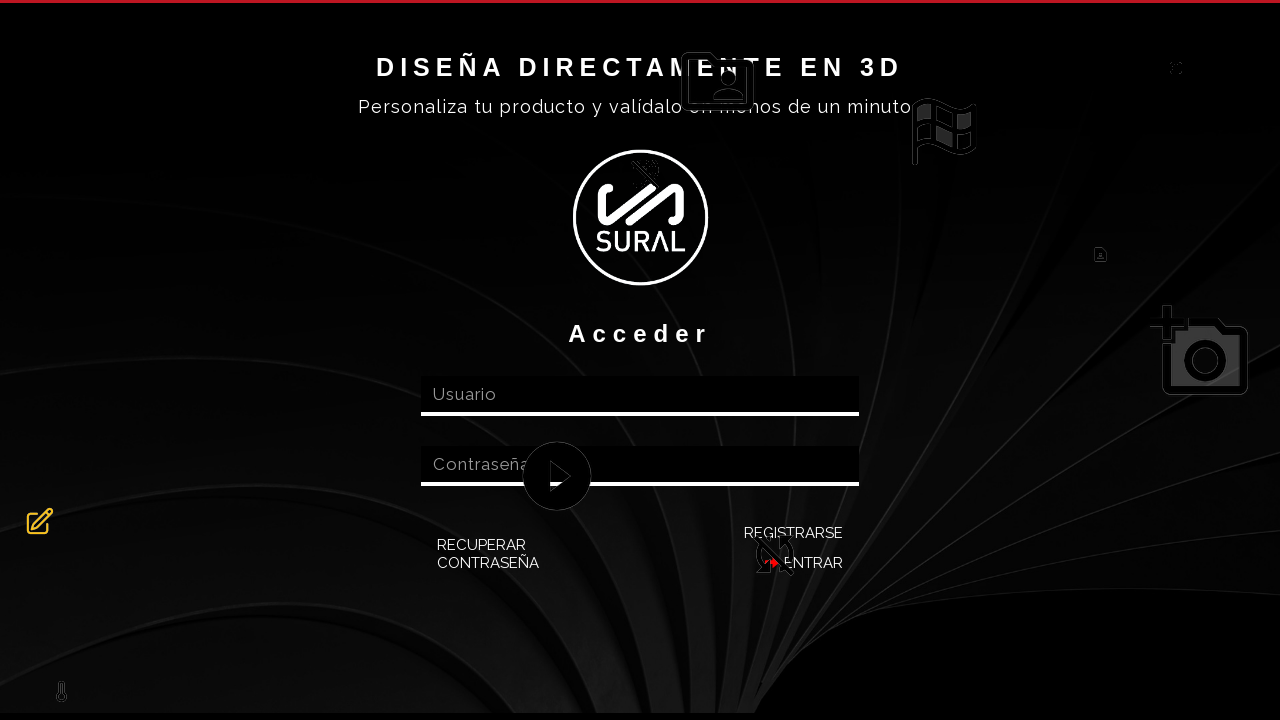  I want to click on indicates finish line or goal completion, so click(941, 130).